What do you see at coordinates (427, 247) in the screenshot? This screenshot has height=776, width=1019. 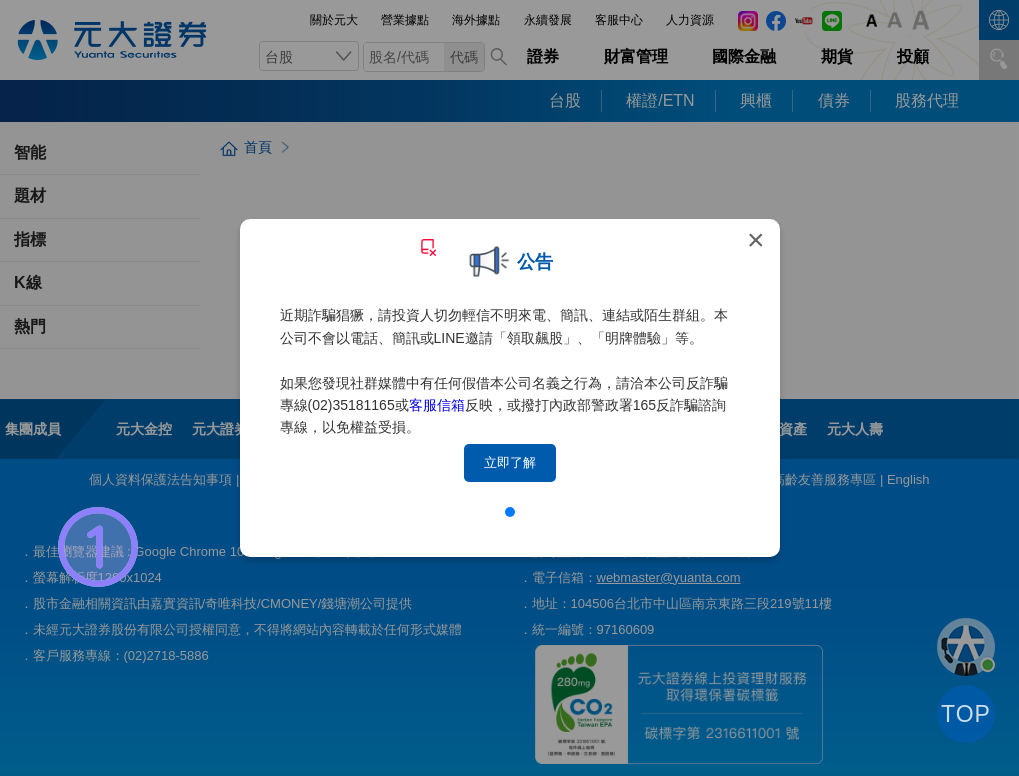 I see `indicates a deleted repository` at bounding box center [427, 247].